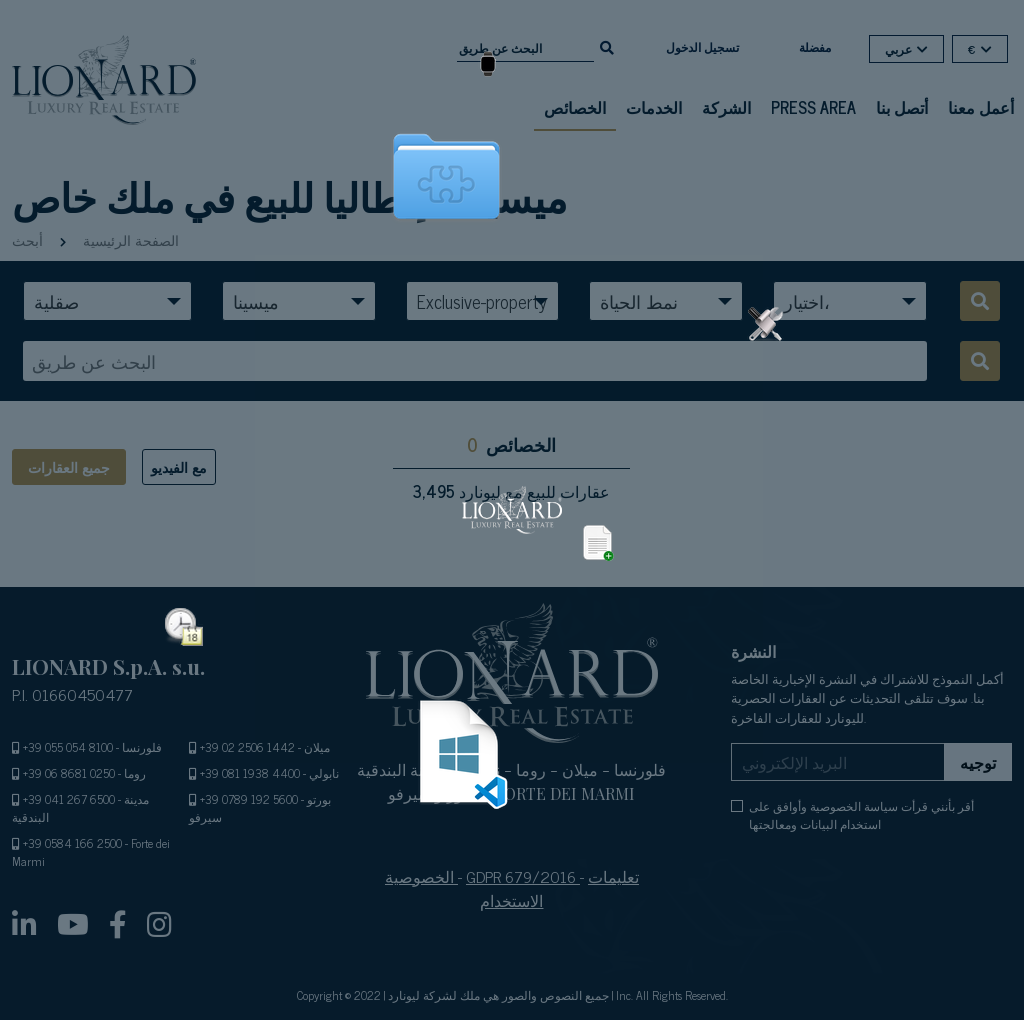 This screenshot has height=1020, width=1024. I want to click on open applescript utility for automation settings, so click(765, 324).